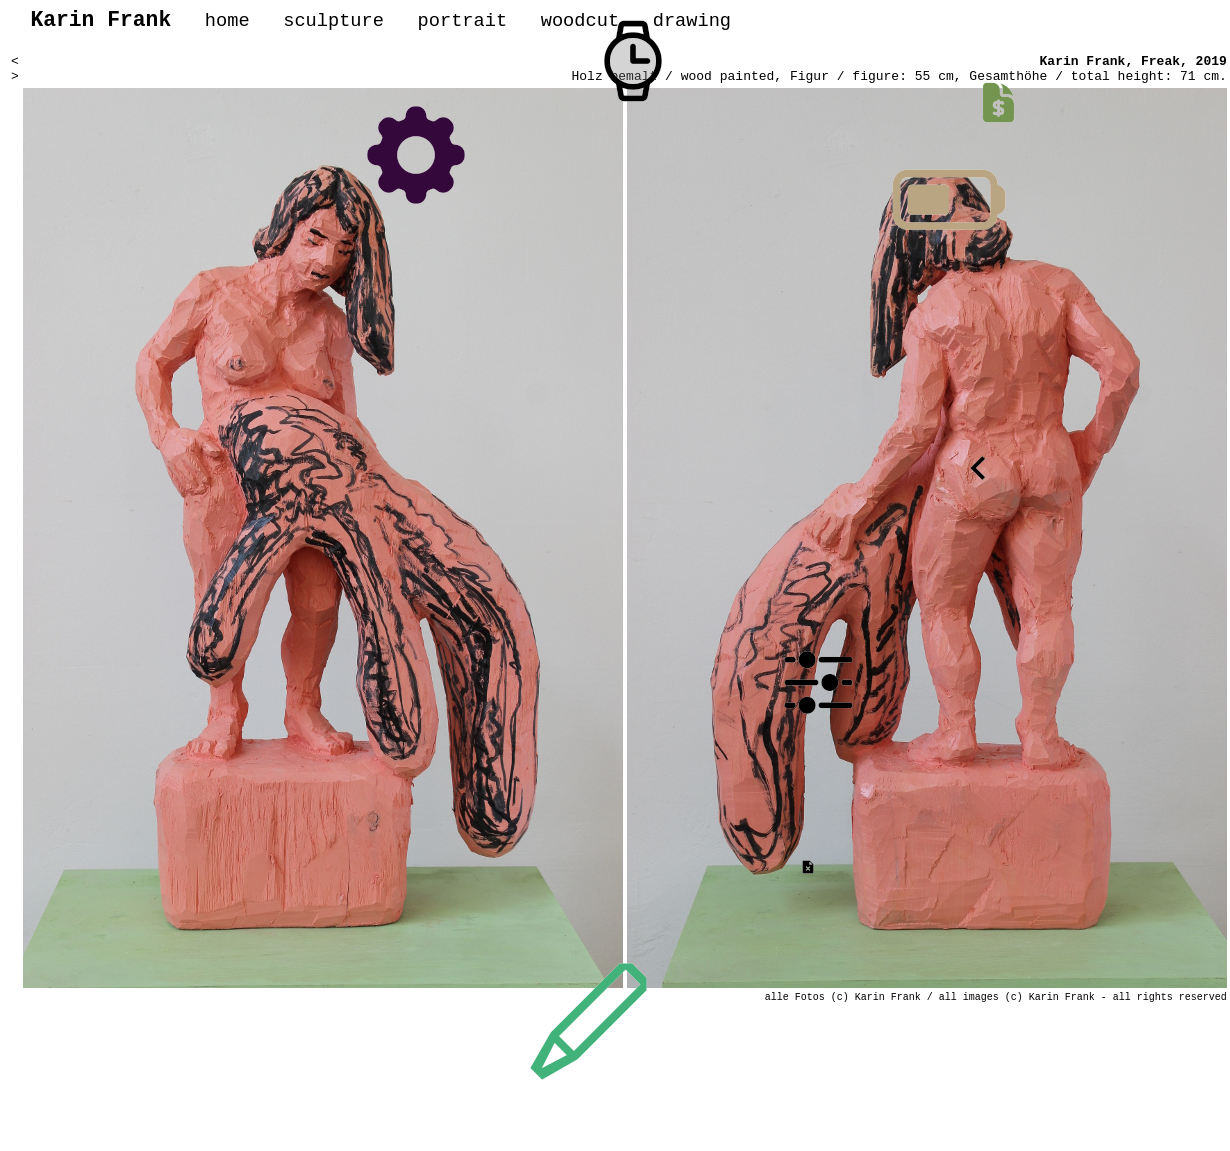 The height and width of the screenshot is (1151, 1230). Describe the element at coordinates (588, 1021) in the screenshot. I see `edit this item` at that location.